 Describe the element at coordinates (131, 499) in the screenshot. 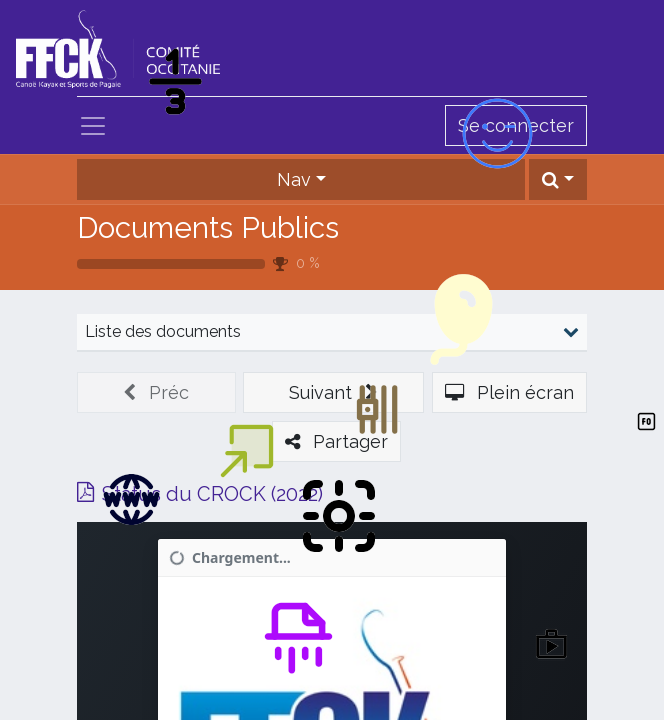

I see `open website or browse the web` at that location.